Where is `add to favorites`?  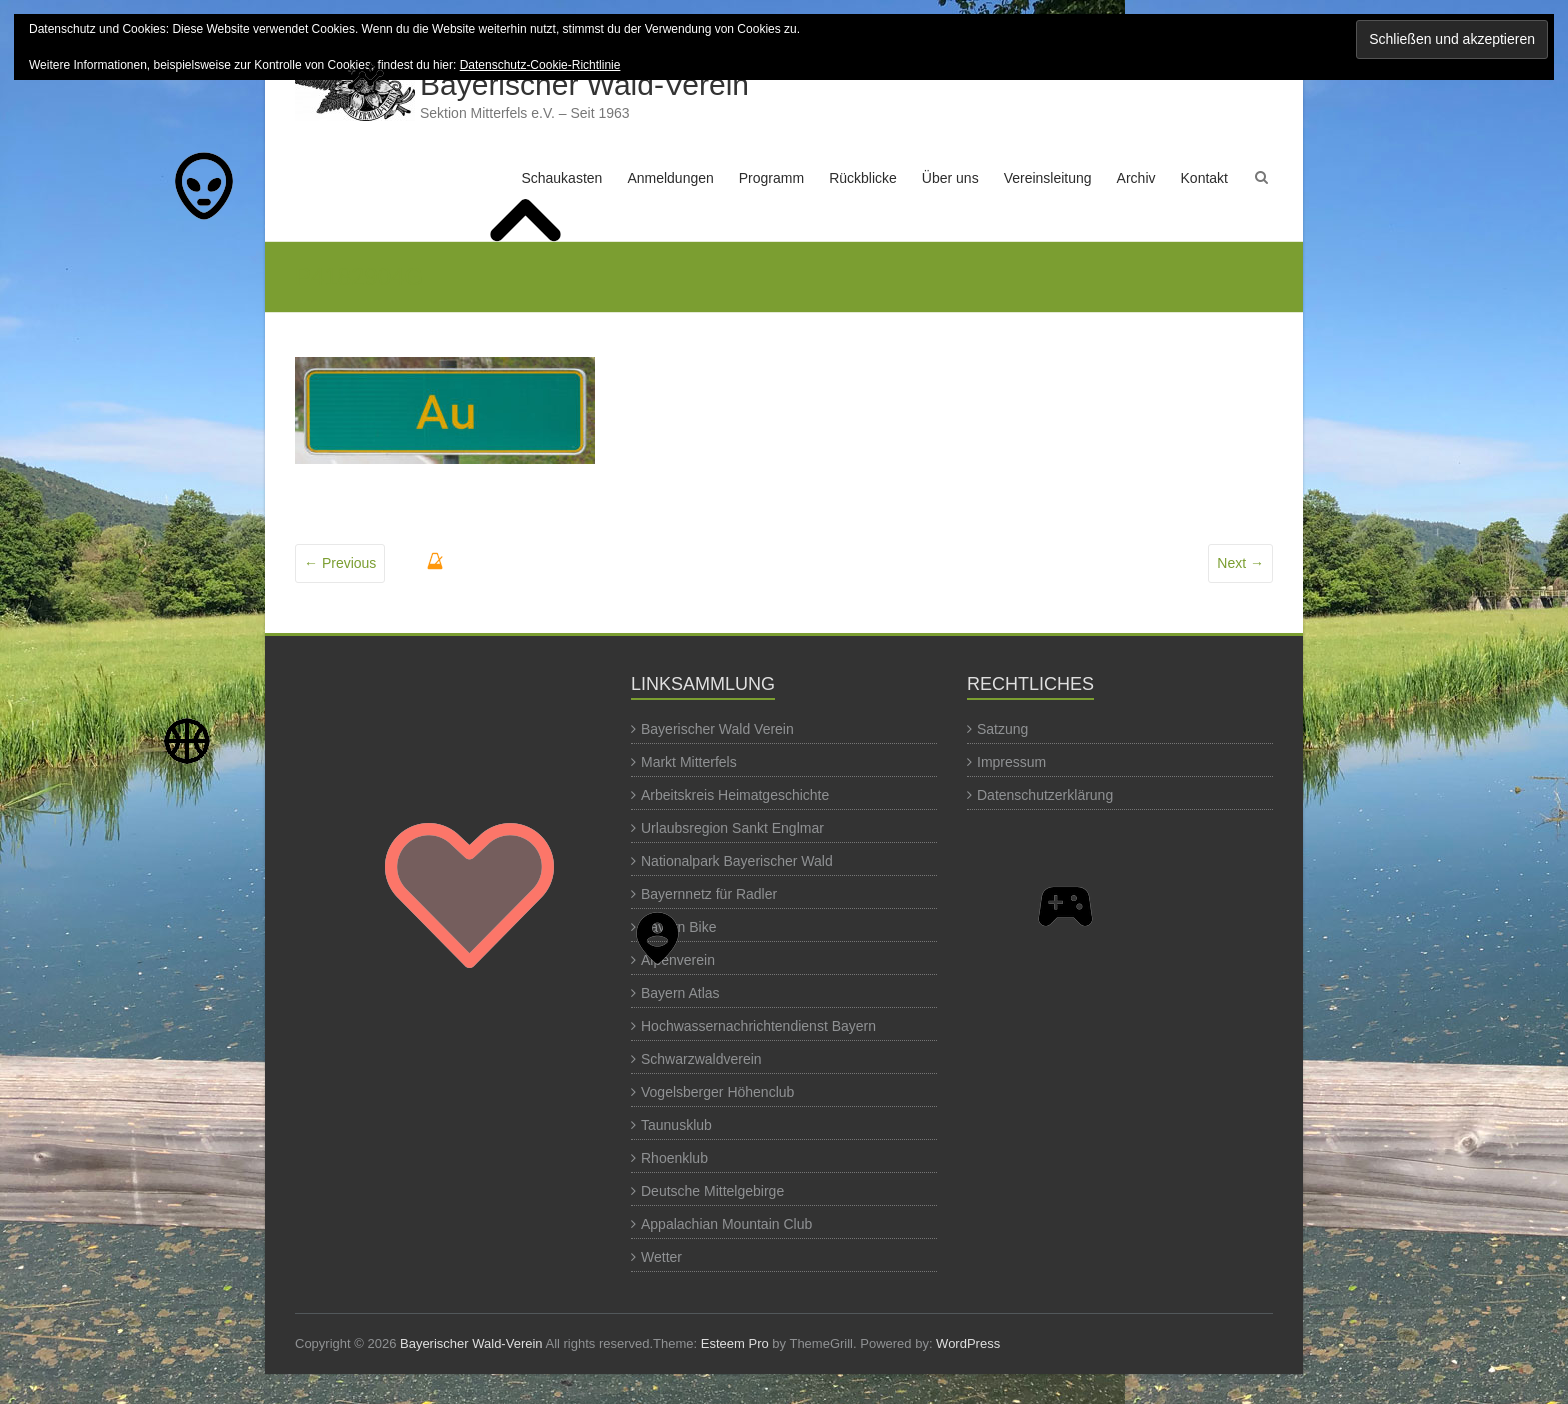
add to favorites is located at coordinates (469, 889).